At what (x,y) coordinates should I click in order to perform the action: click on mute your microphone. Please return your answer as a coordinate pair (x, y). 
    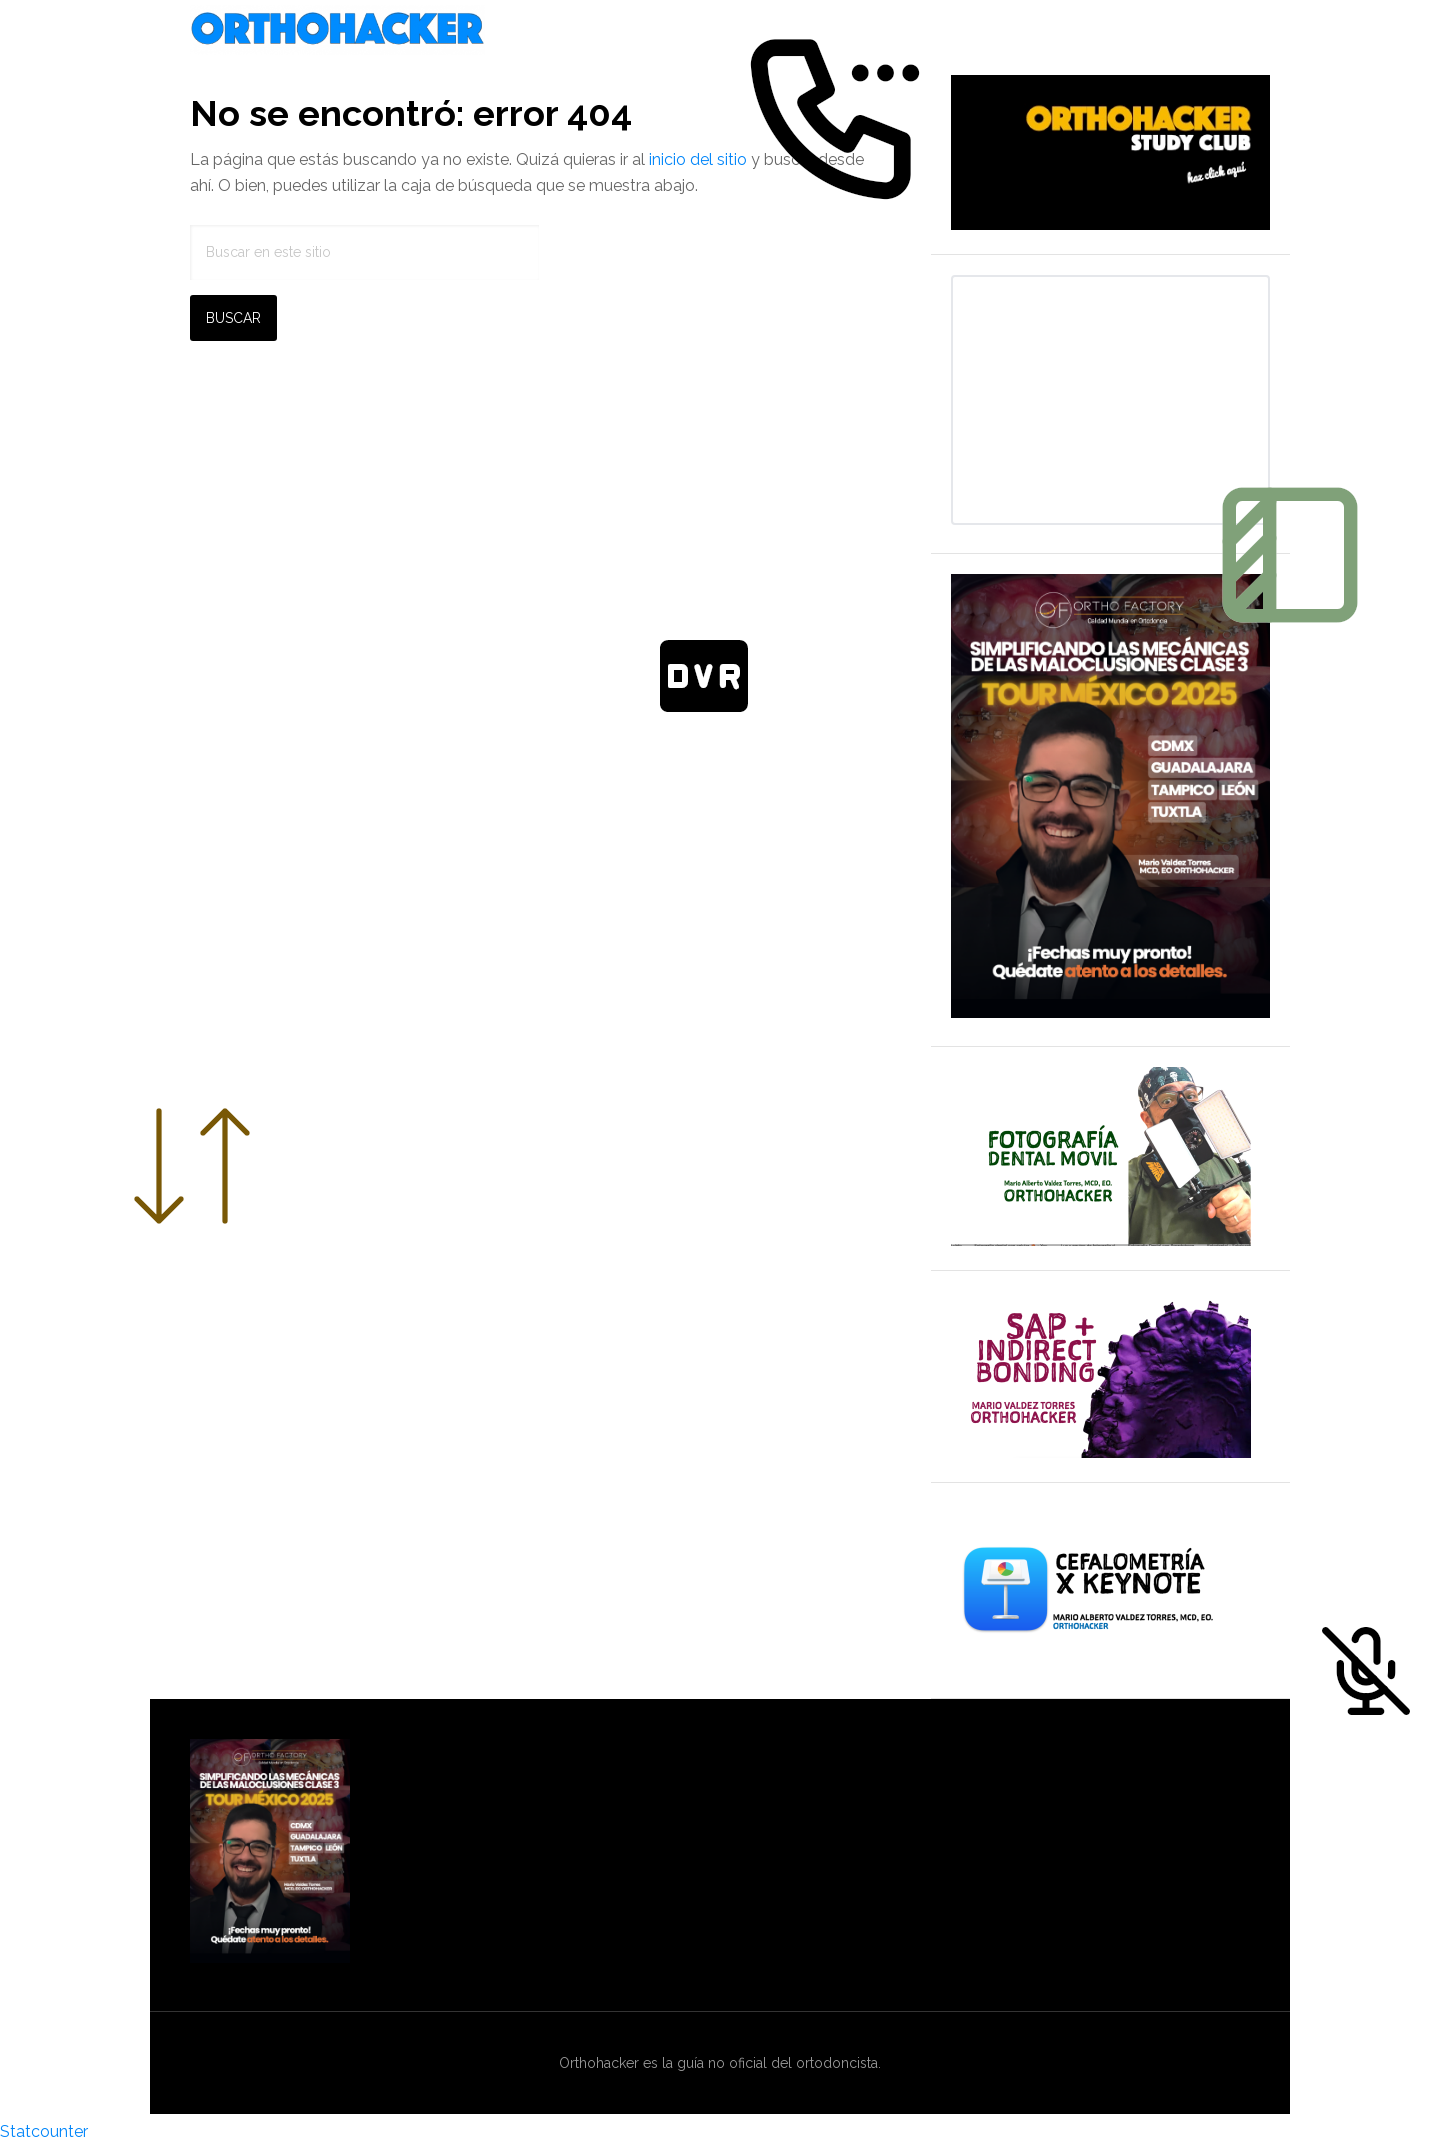
    Looking at the image, I should click on (1366, 1671).